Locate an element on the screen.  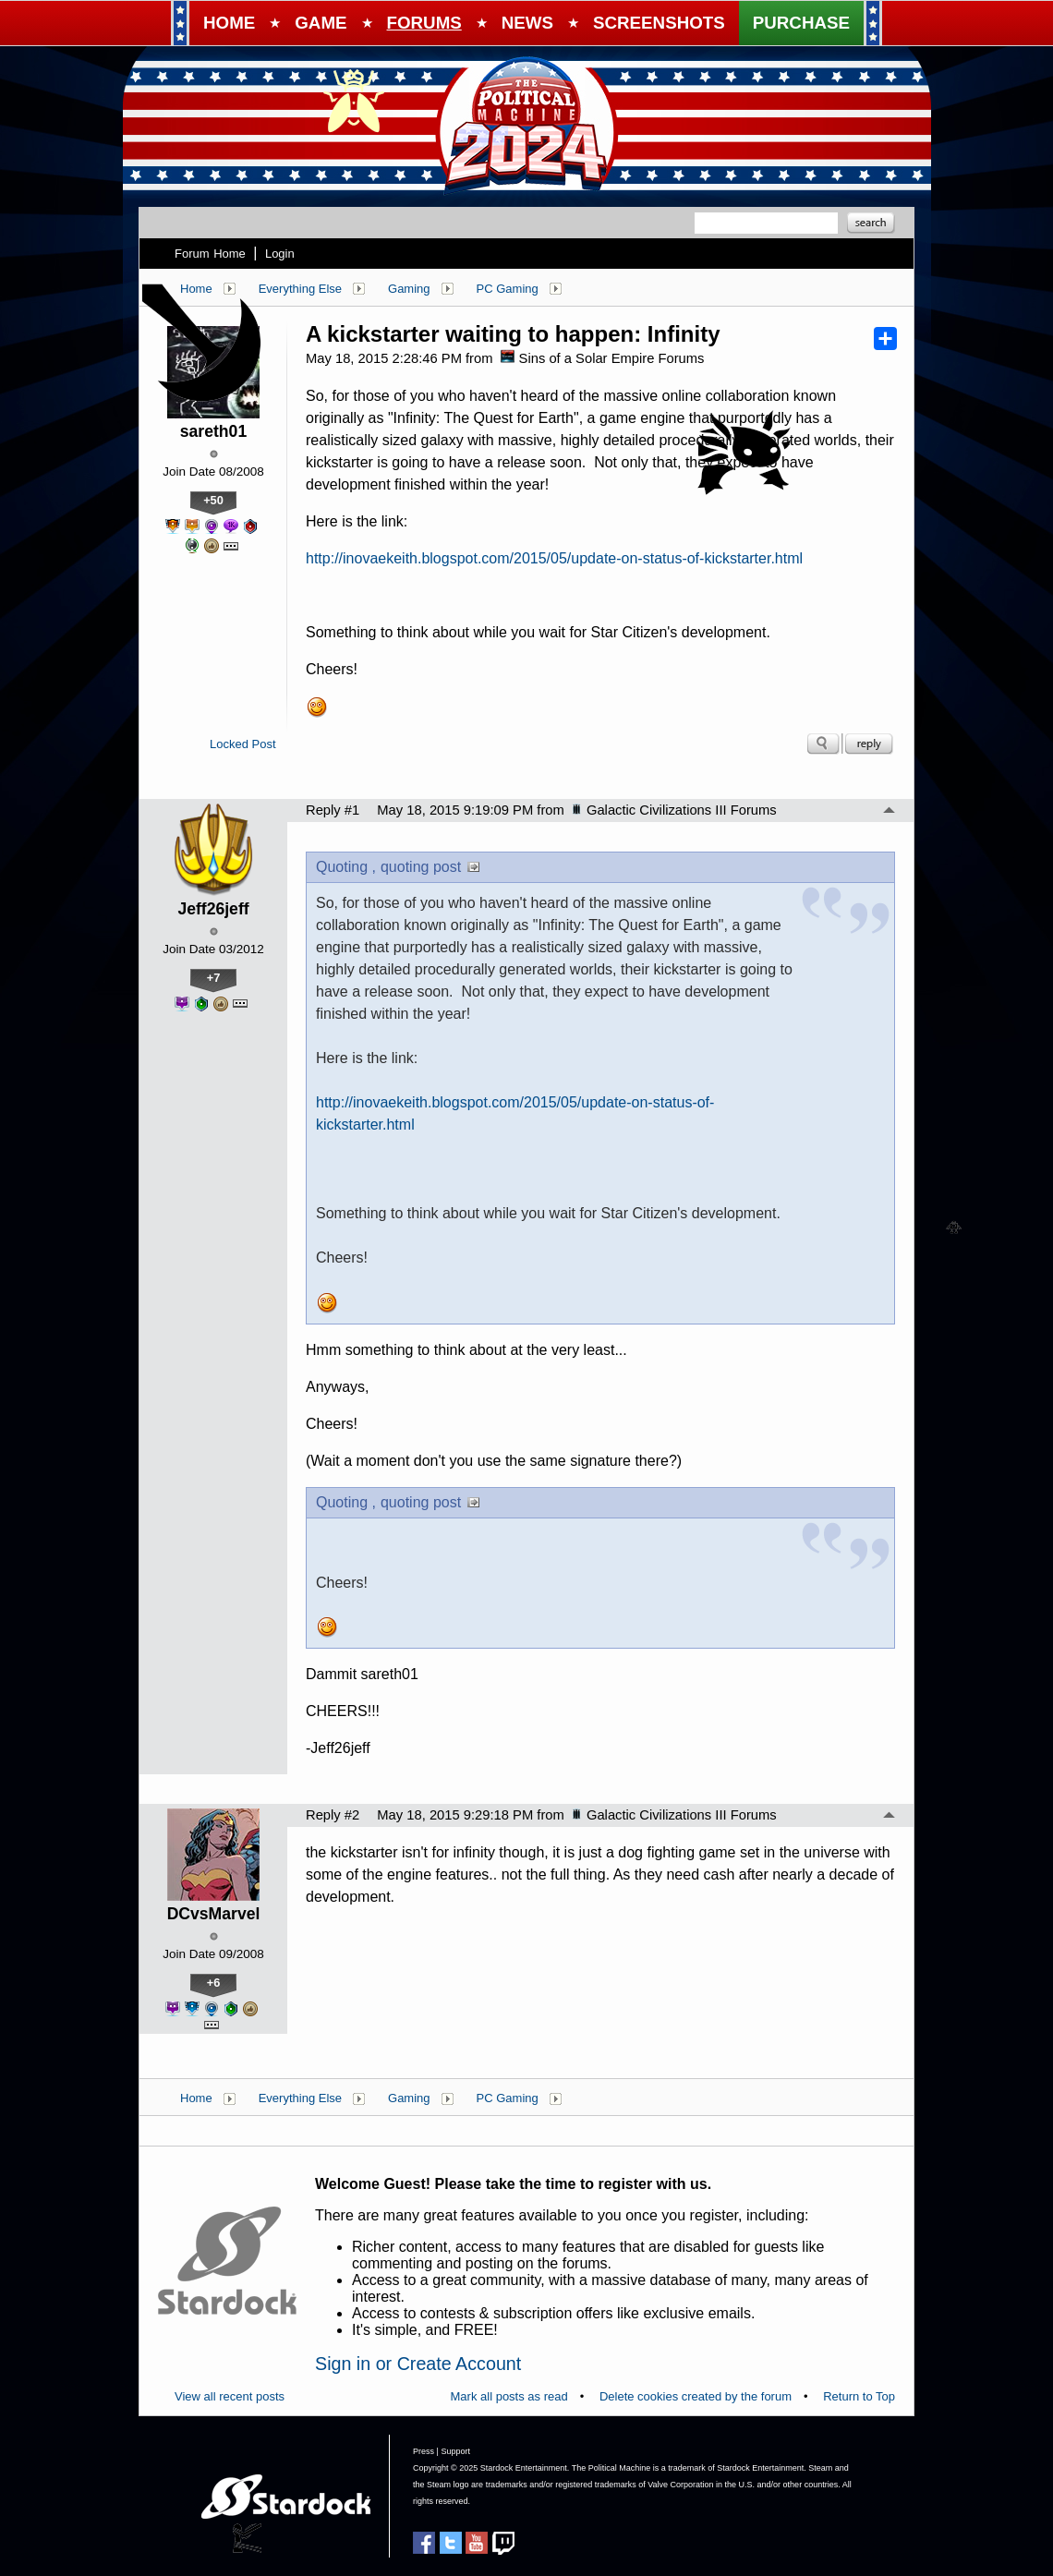
indicates a bug or pest-related feature in a game is located at coordinates (354, 101).